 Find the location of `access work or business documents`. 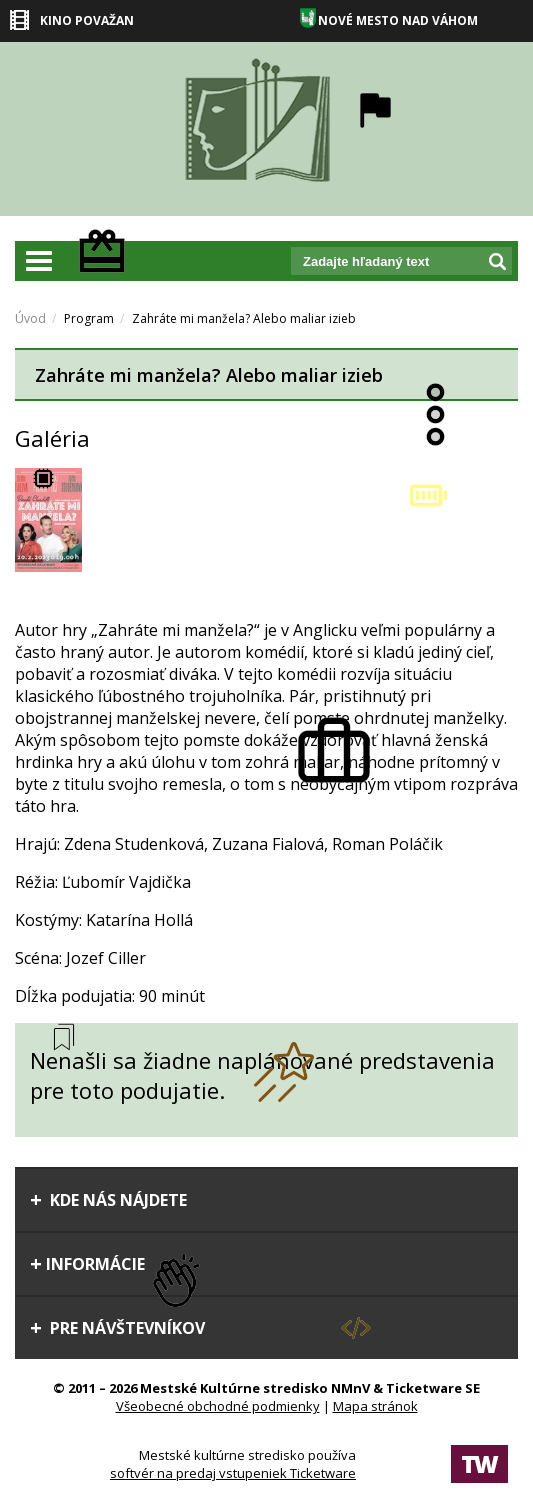

access work or business documents is located at coordinates (334, 750).